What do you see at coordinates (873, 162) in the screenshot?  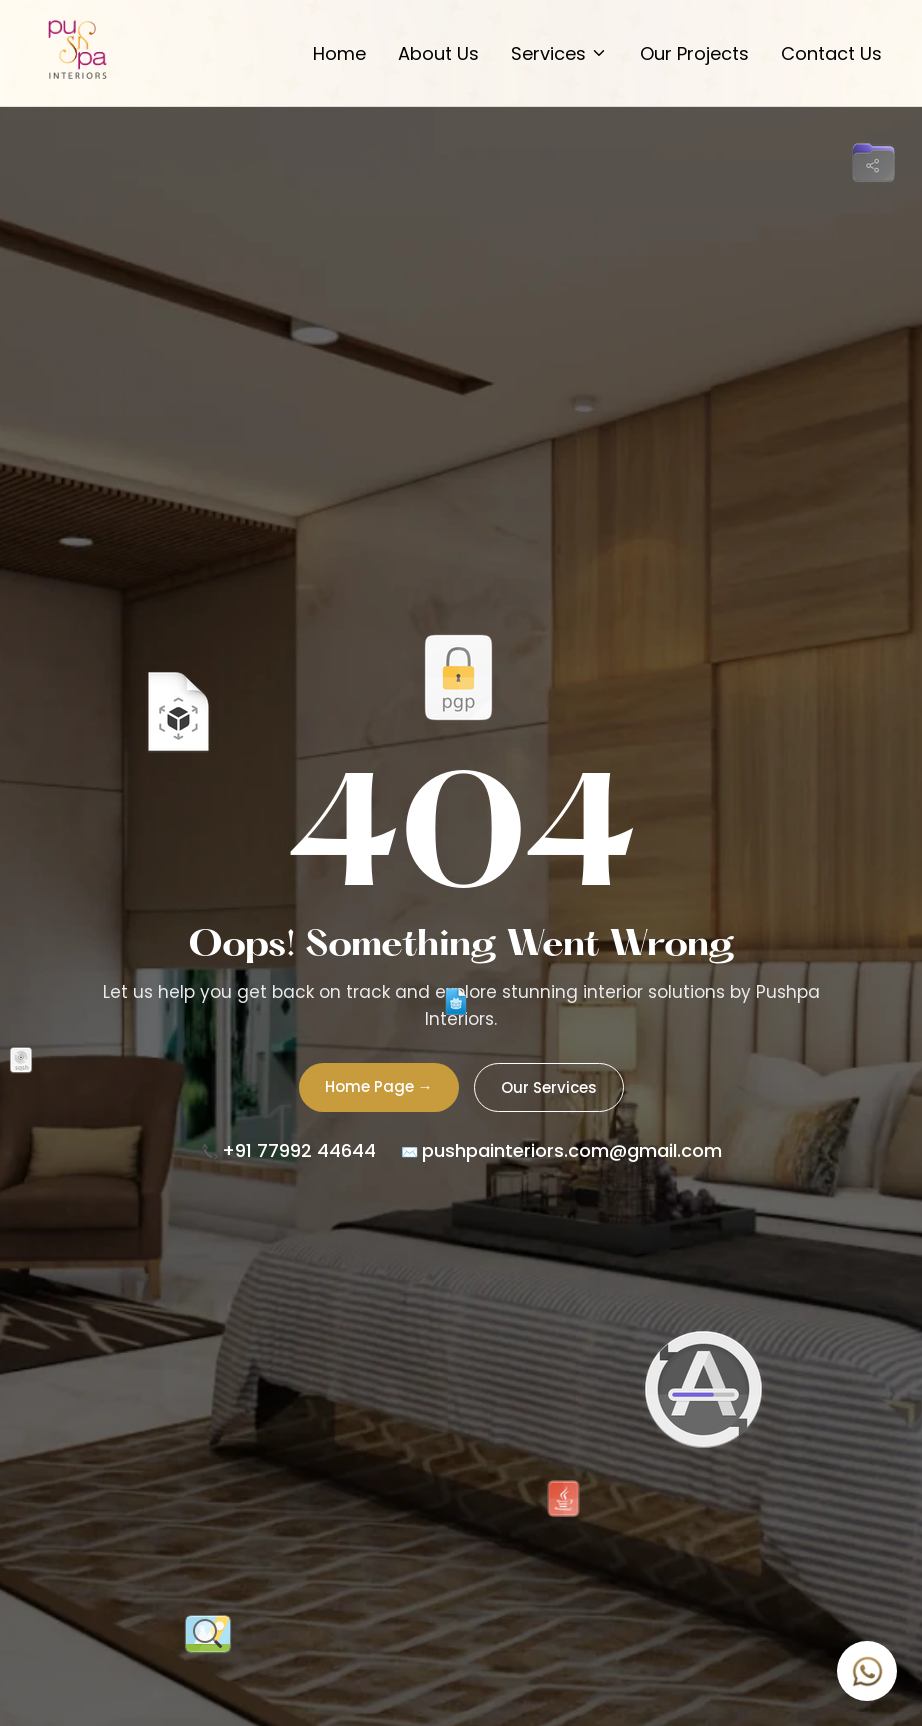 I see `access your public shared folder` at bounding box center [873, 162].